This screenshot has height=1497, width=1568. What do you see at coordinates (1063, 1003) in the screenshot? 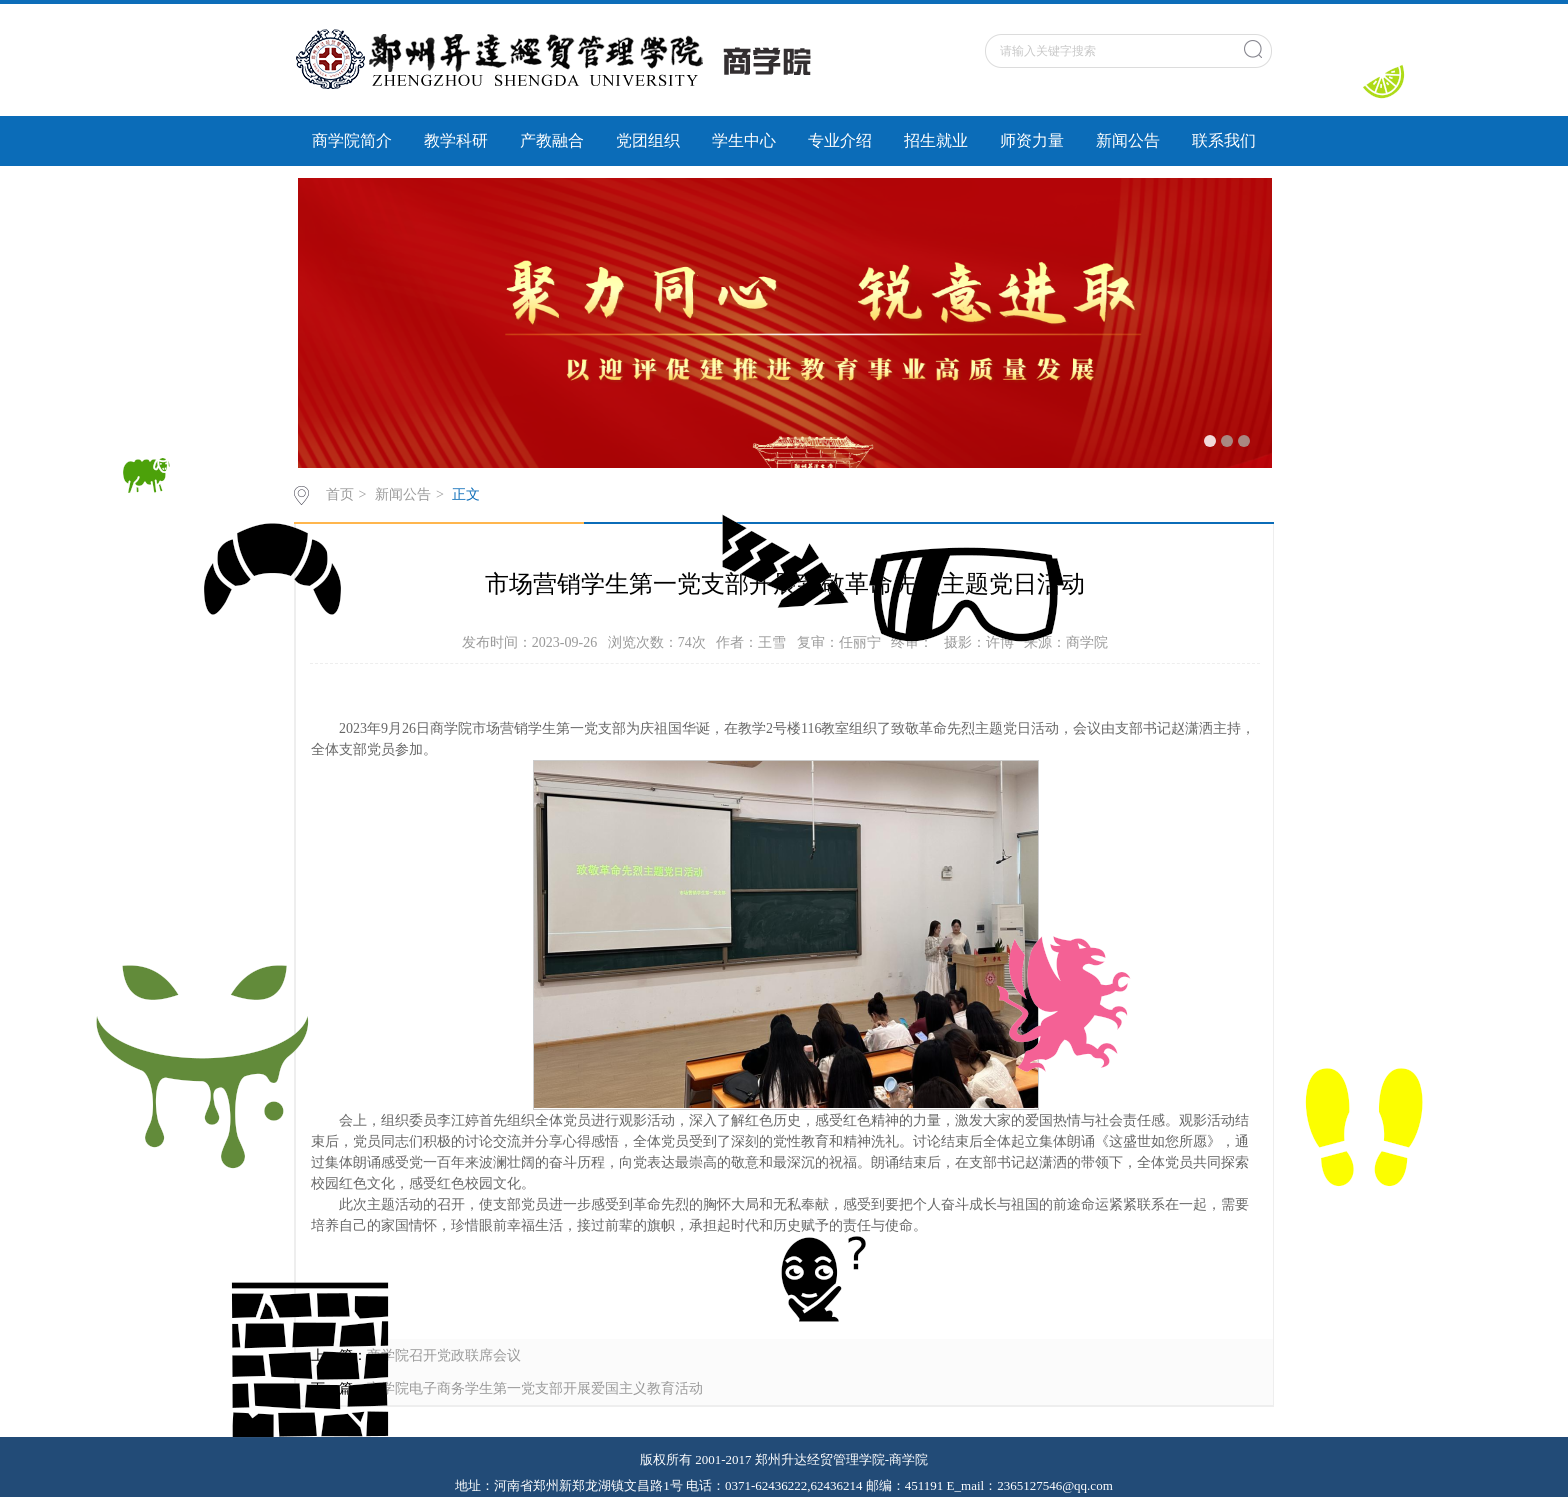
I see `fantasy game faction or guild emblem` at bounding box center [1063, 1003].